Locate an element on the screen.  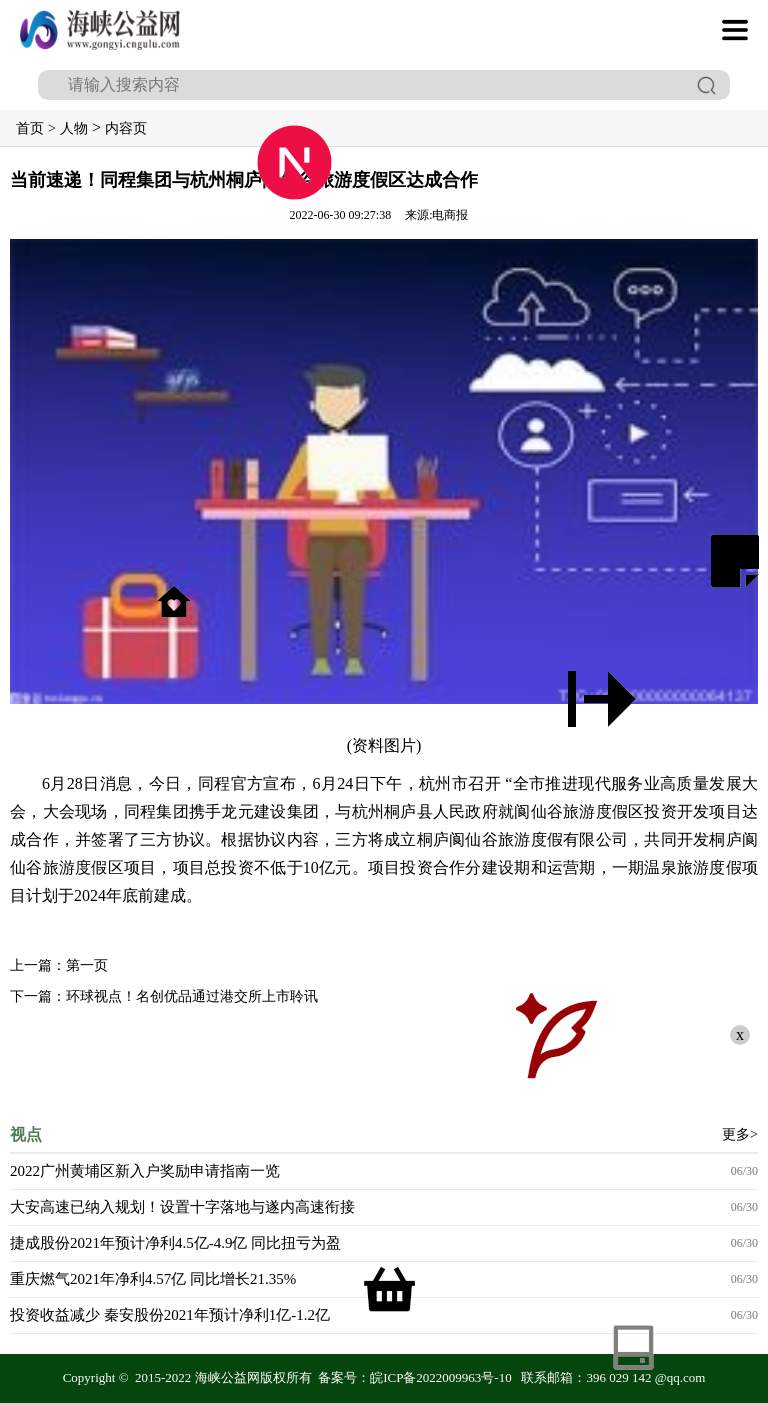
expand content to the right is located at coordinates (600, 699).